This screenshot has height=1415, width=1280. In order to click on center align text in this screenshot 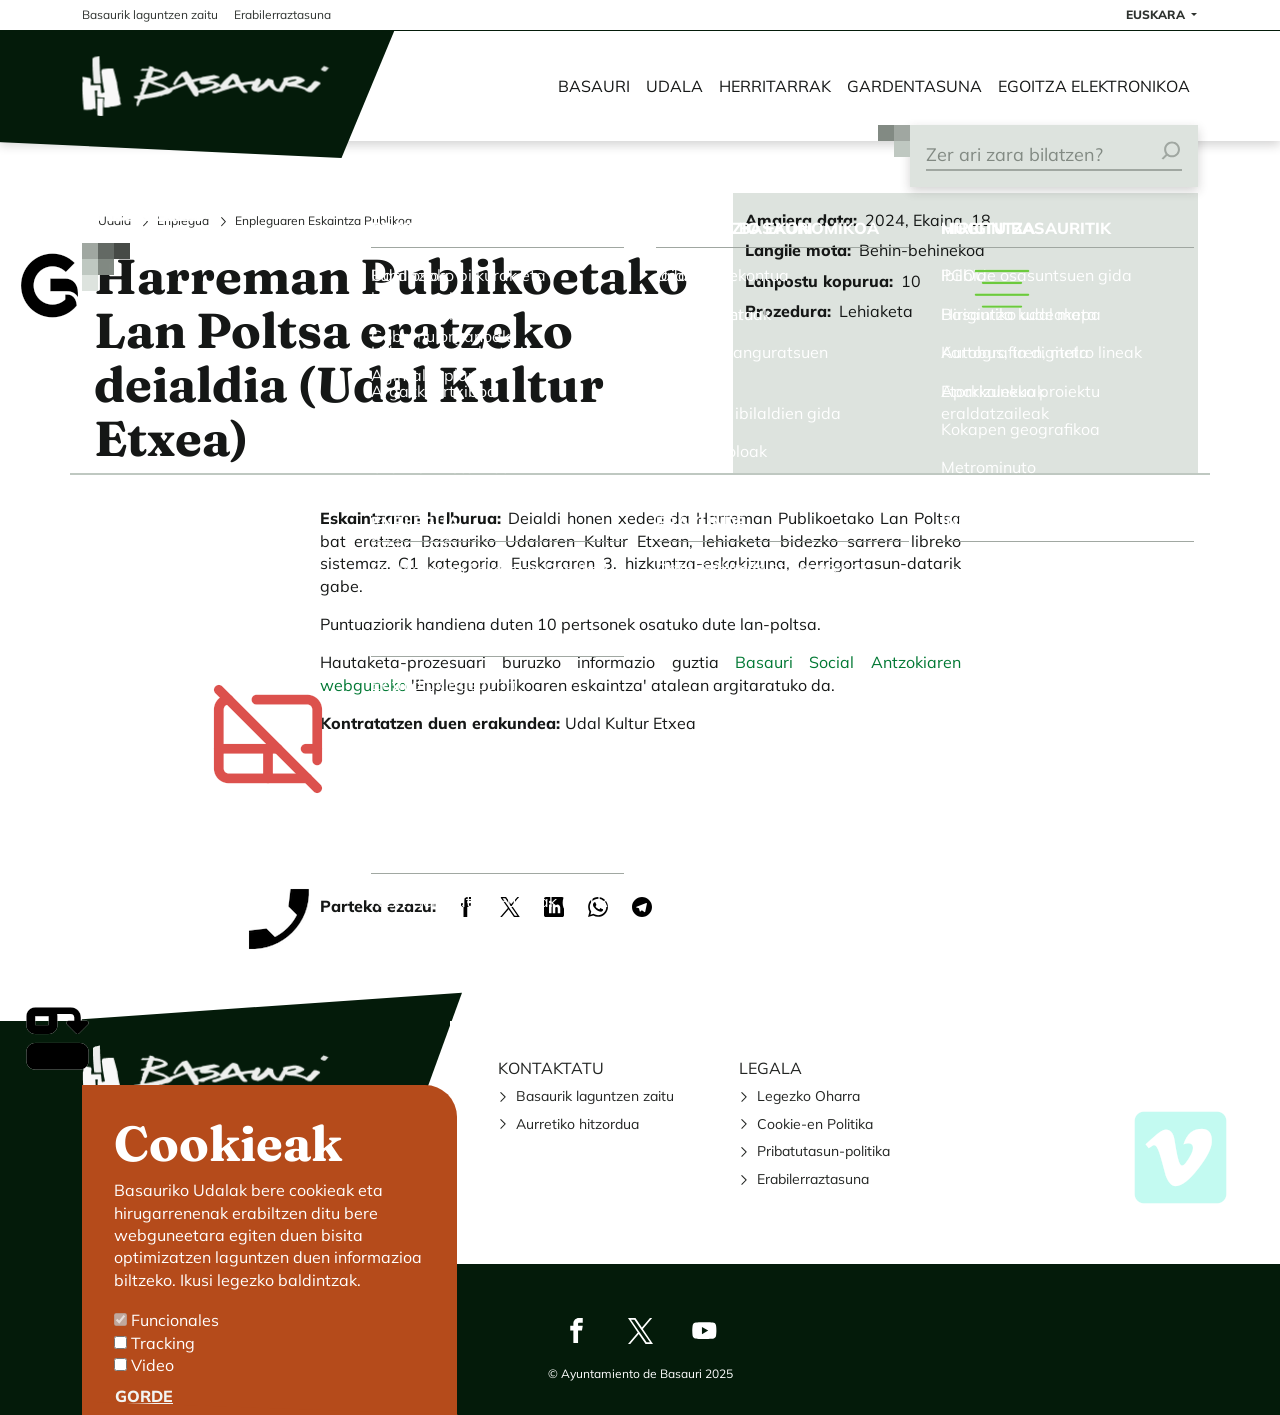, I will do `click(1002, 290)`.